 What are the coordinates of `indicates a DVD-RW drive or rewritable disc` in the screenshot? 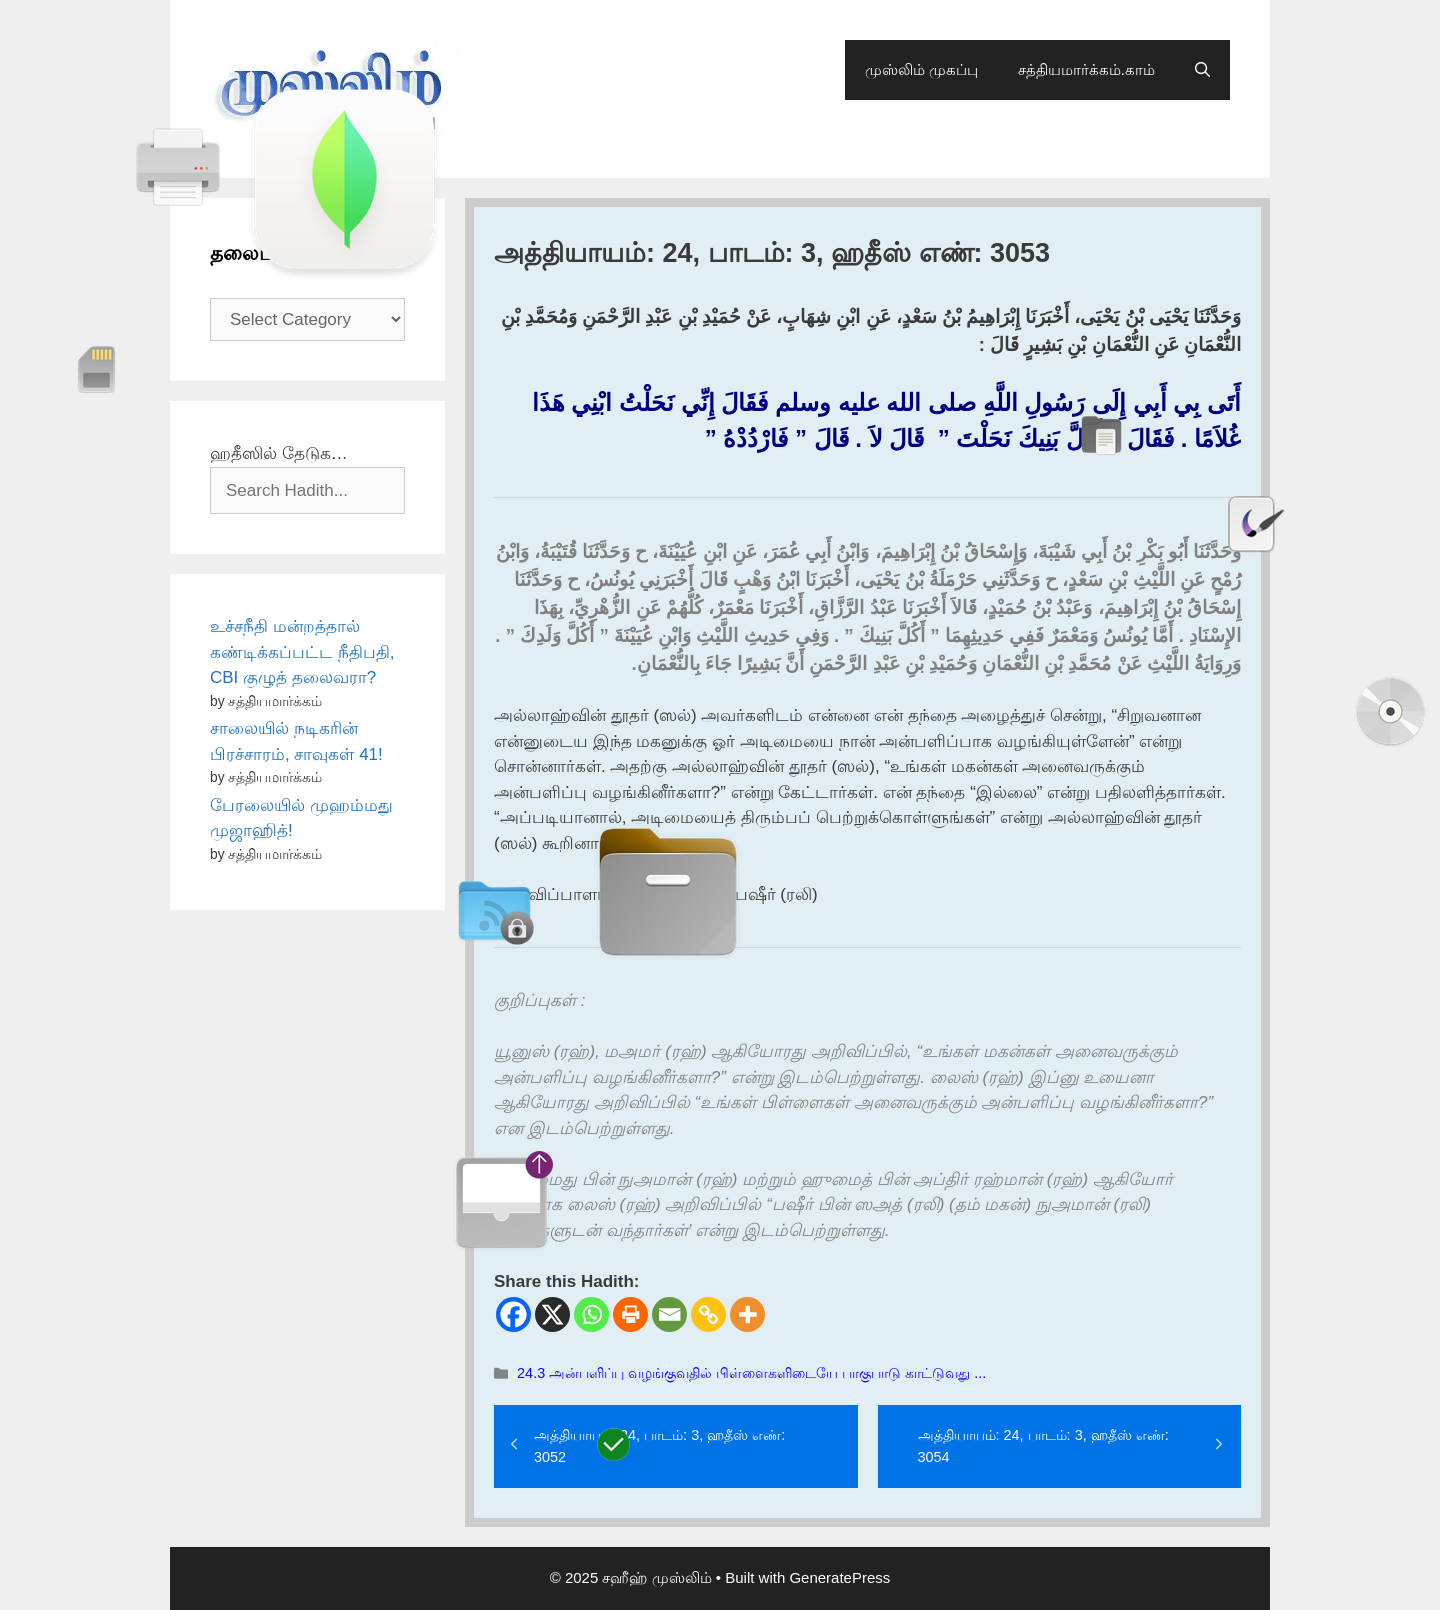 It's located at (1390, 711).